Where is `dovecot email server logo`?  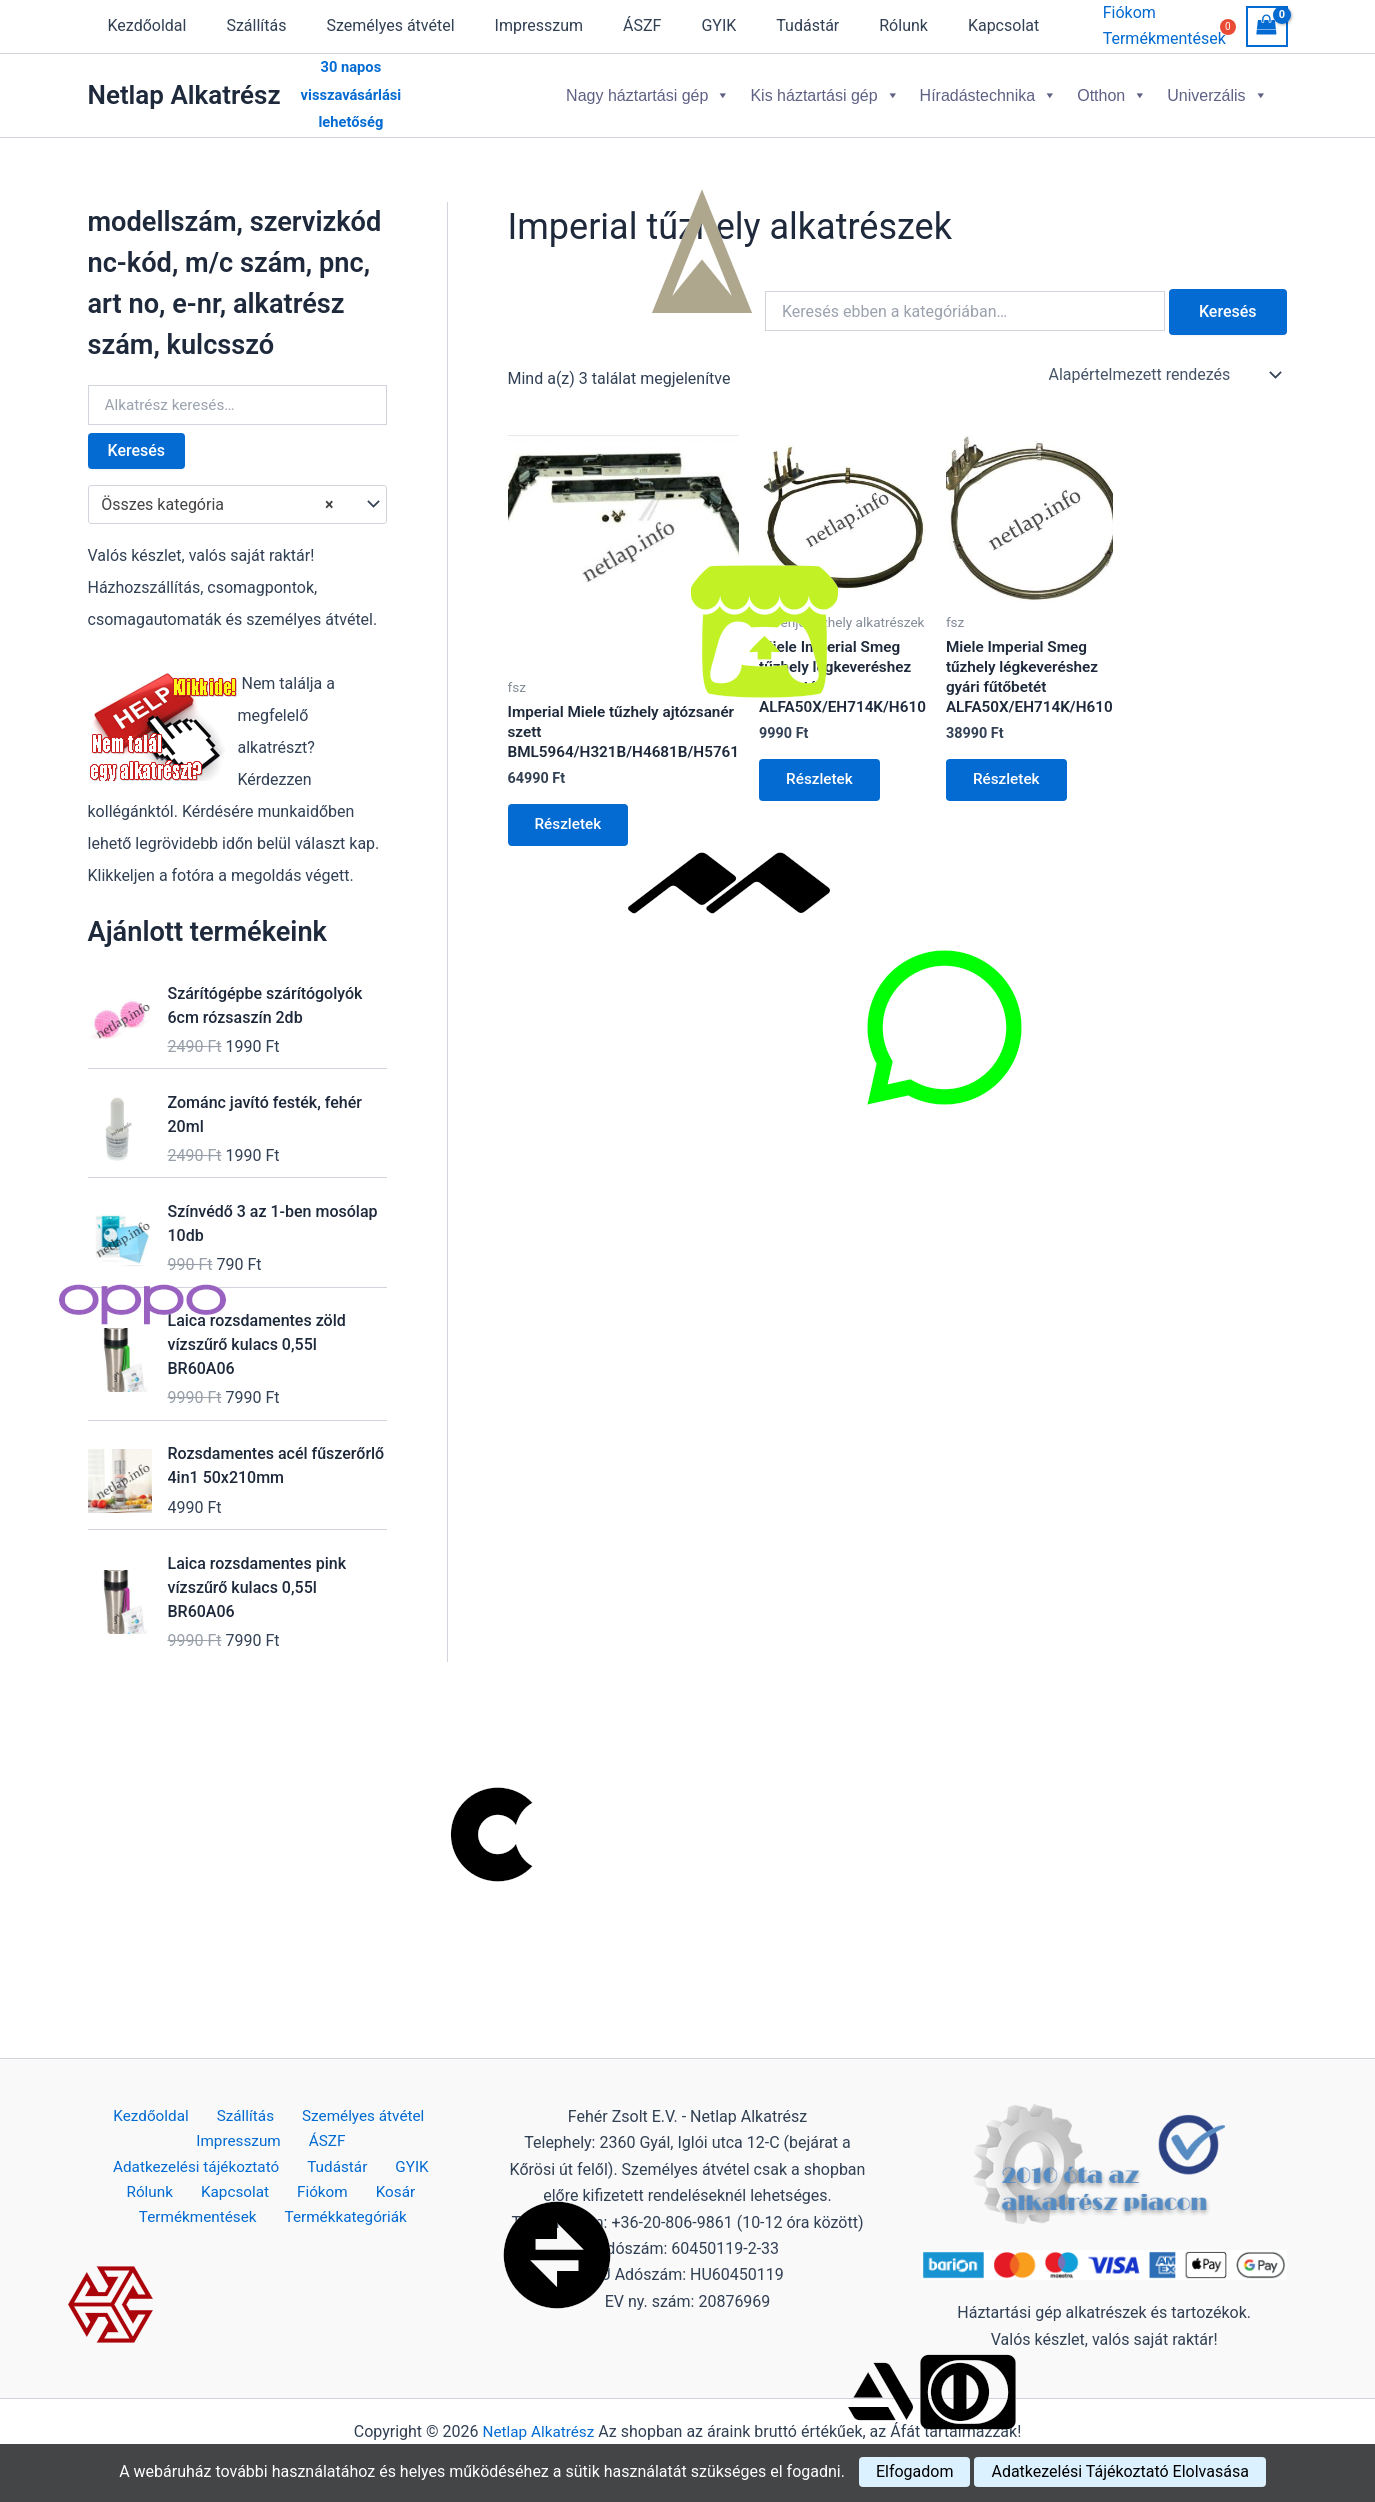 dovecot email server logo is located at coordinates (729, 883).